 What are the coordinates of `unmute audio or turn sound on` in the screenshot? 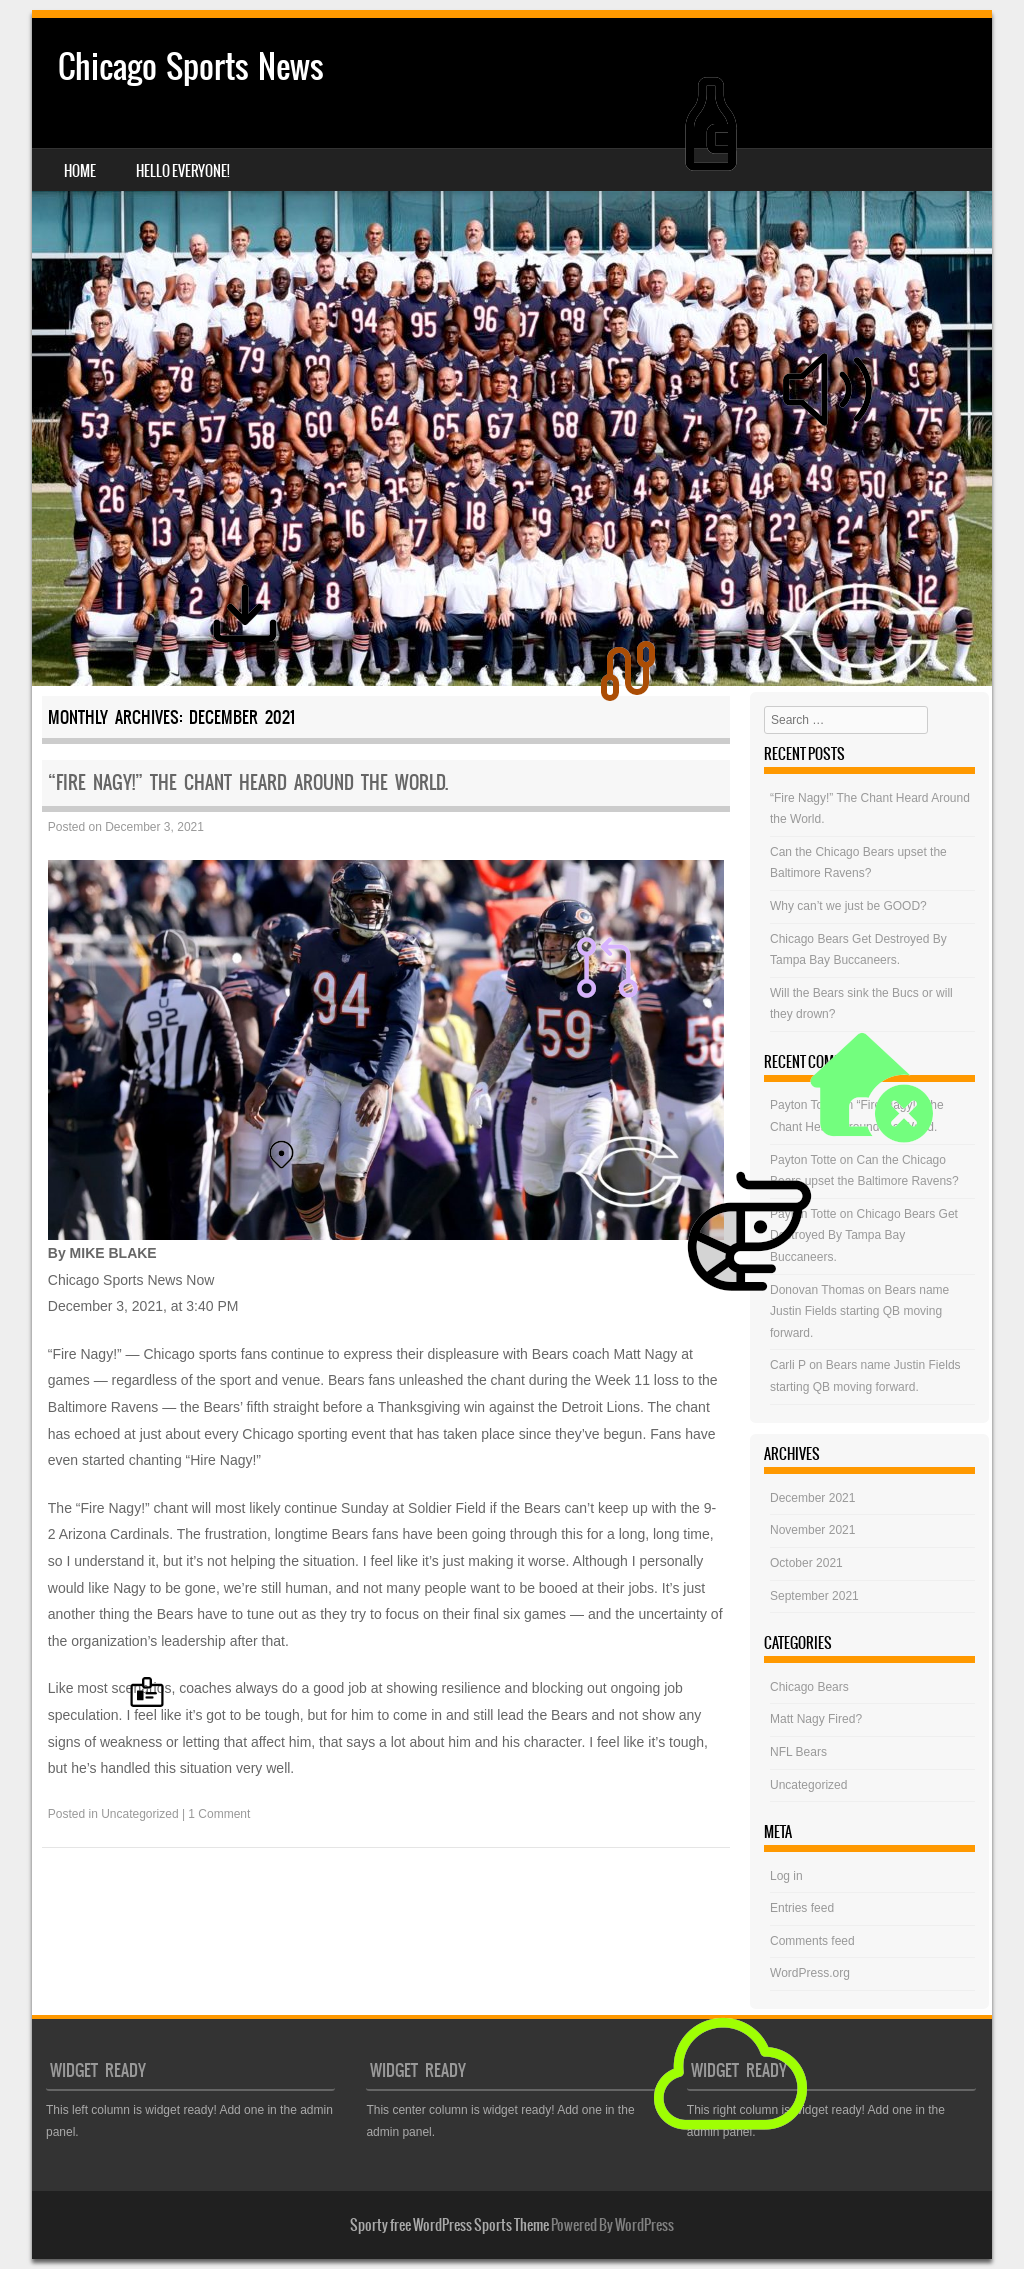 It's located at (827, 389).